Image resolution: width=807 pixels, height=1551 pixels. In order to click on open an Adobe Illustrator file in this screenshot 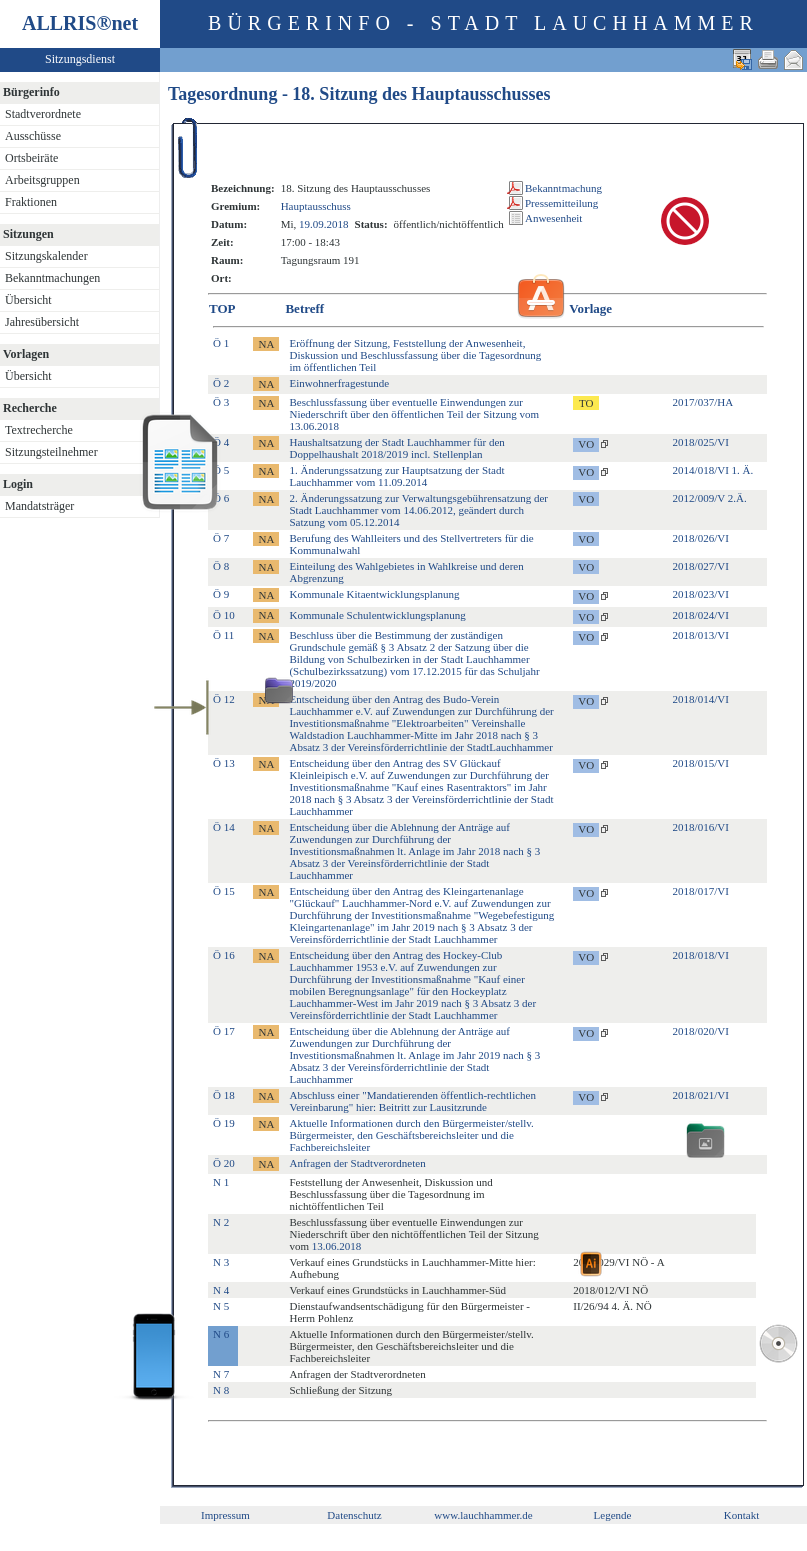, I will do `click(591, 1264)`.